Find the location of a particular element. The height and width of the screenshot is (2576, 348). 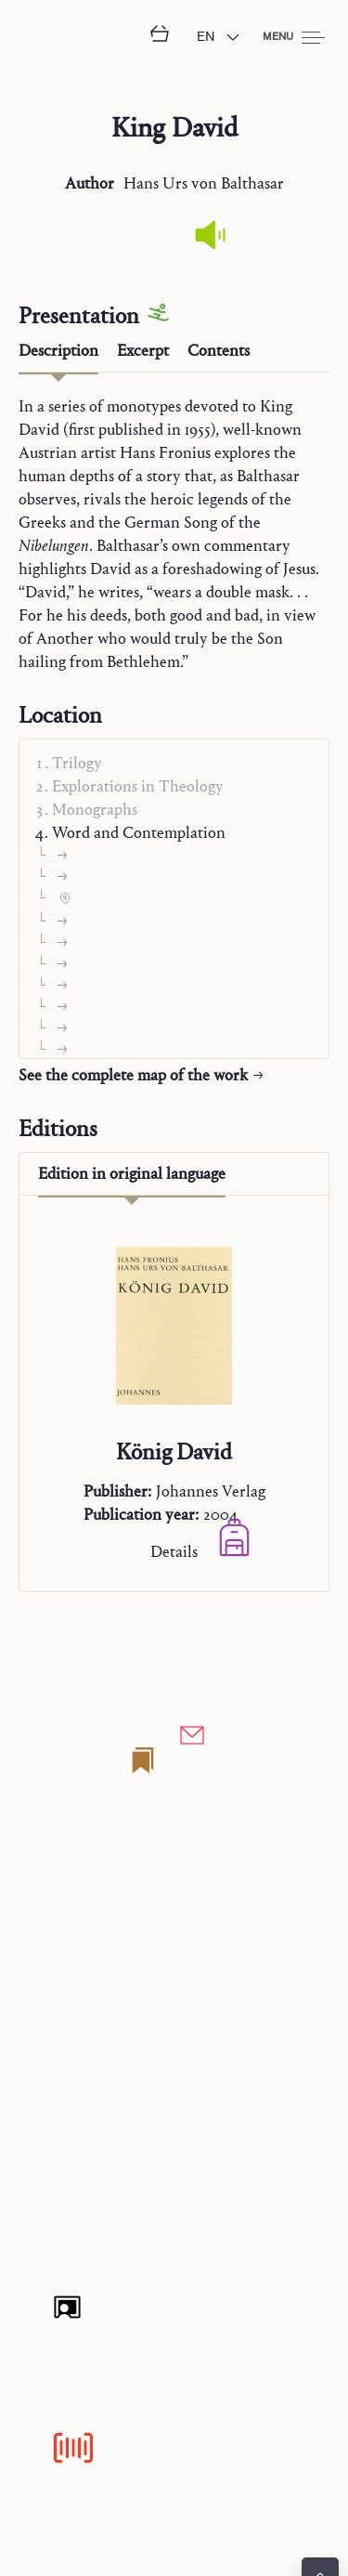

view your saved bookmarks is located at coordinates (143, 1760).